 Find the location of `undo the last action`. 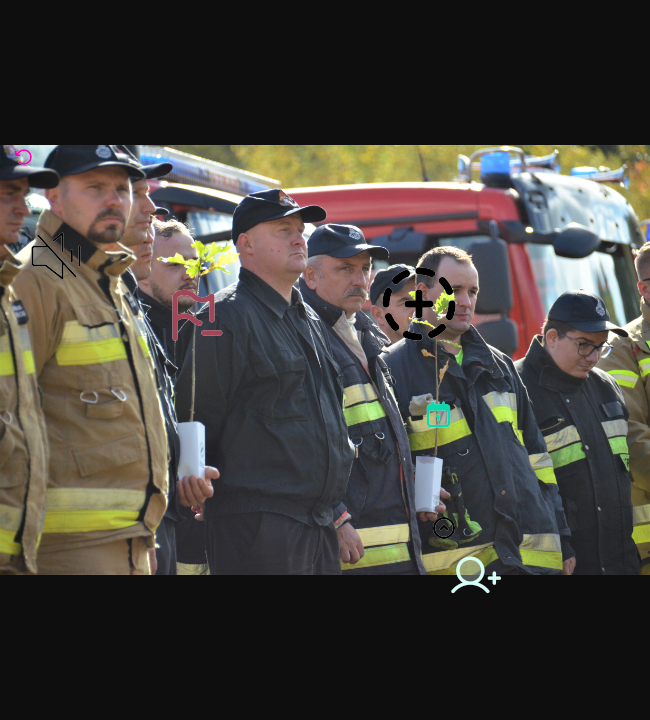

undo the last action is located at coordinates (24, 157).